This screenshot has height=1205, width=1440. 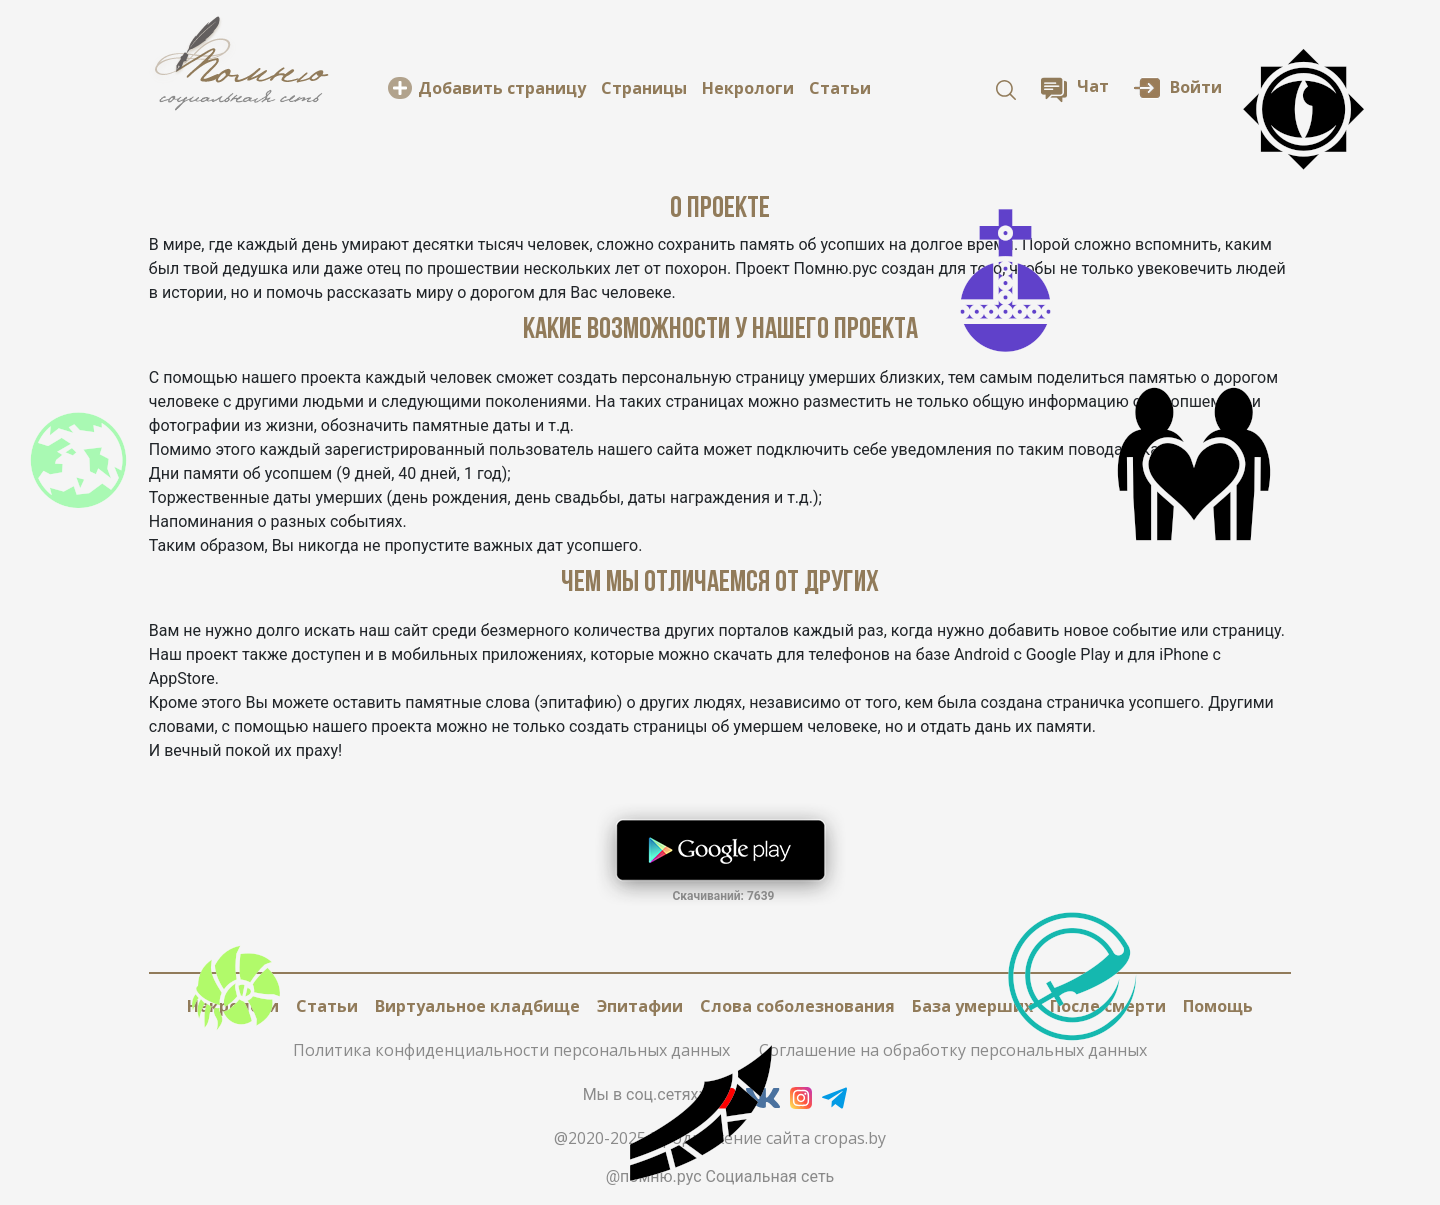 What do you see at coordinates (1071, 976) in the screenshot?
I see `activate spin attack or special sword ability` at bounding box center [1071, 976].